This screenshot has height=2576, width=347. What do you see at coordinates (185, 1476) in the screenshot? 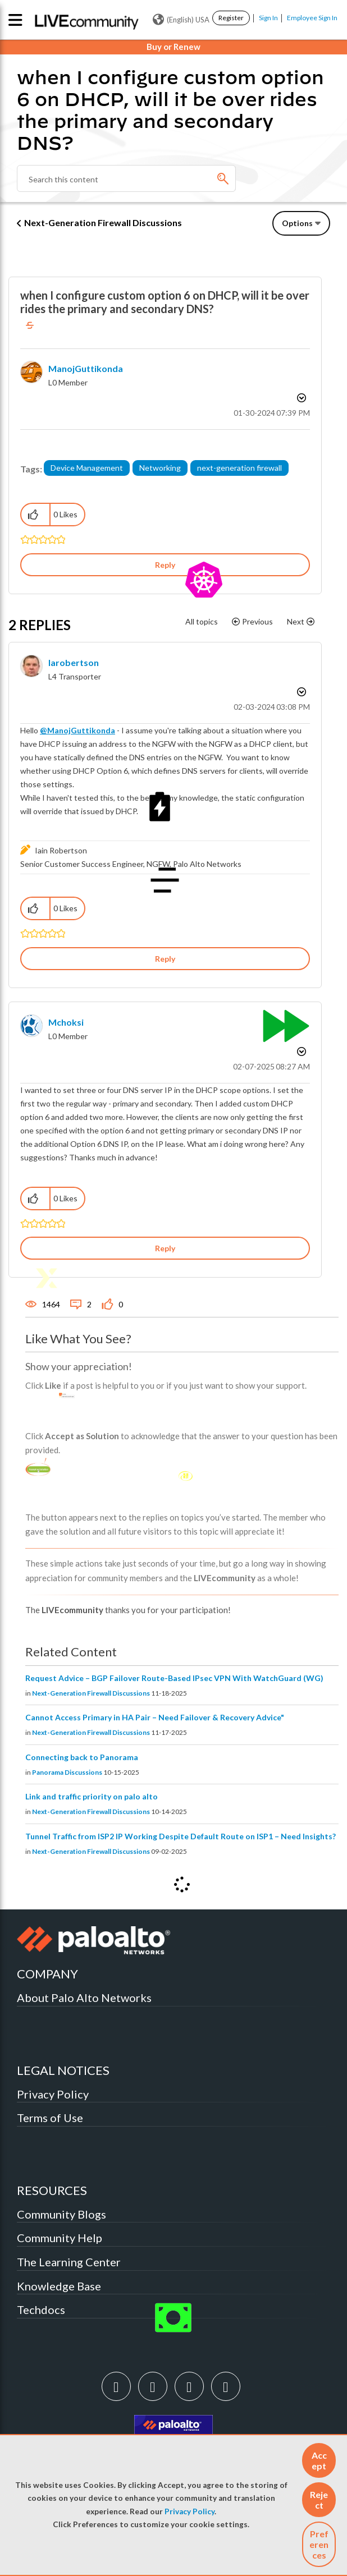
I see `hilton hotels and resorts logo` at bounding box center [185, 1476].